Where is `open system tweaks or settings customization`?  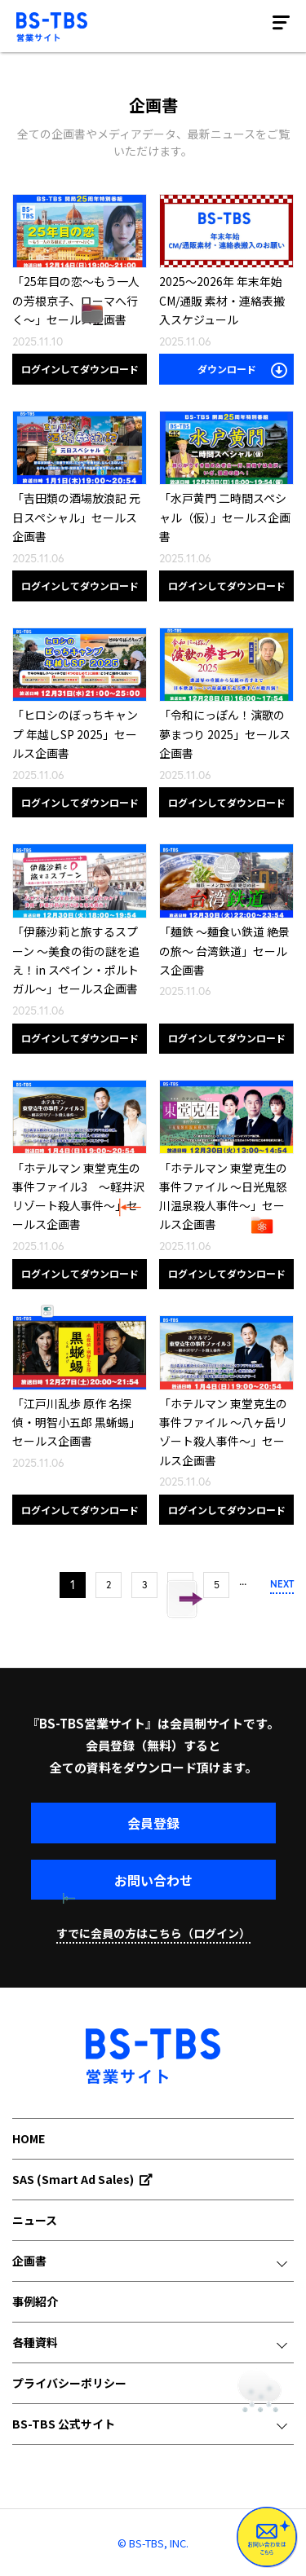
open system tweaks or settings customization is located at coordinates (47, 1311).